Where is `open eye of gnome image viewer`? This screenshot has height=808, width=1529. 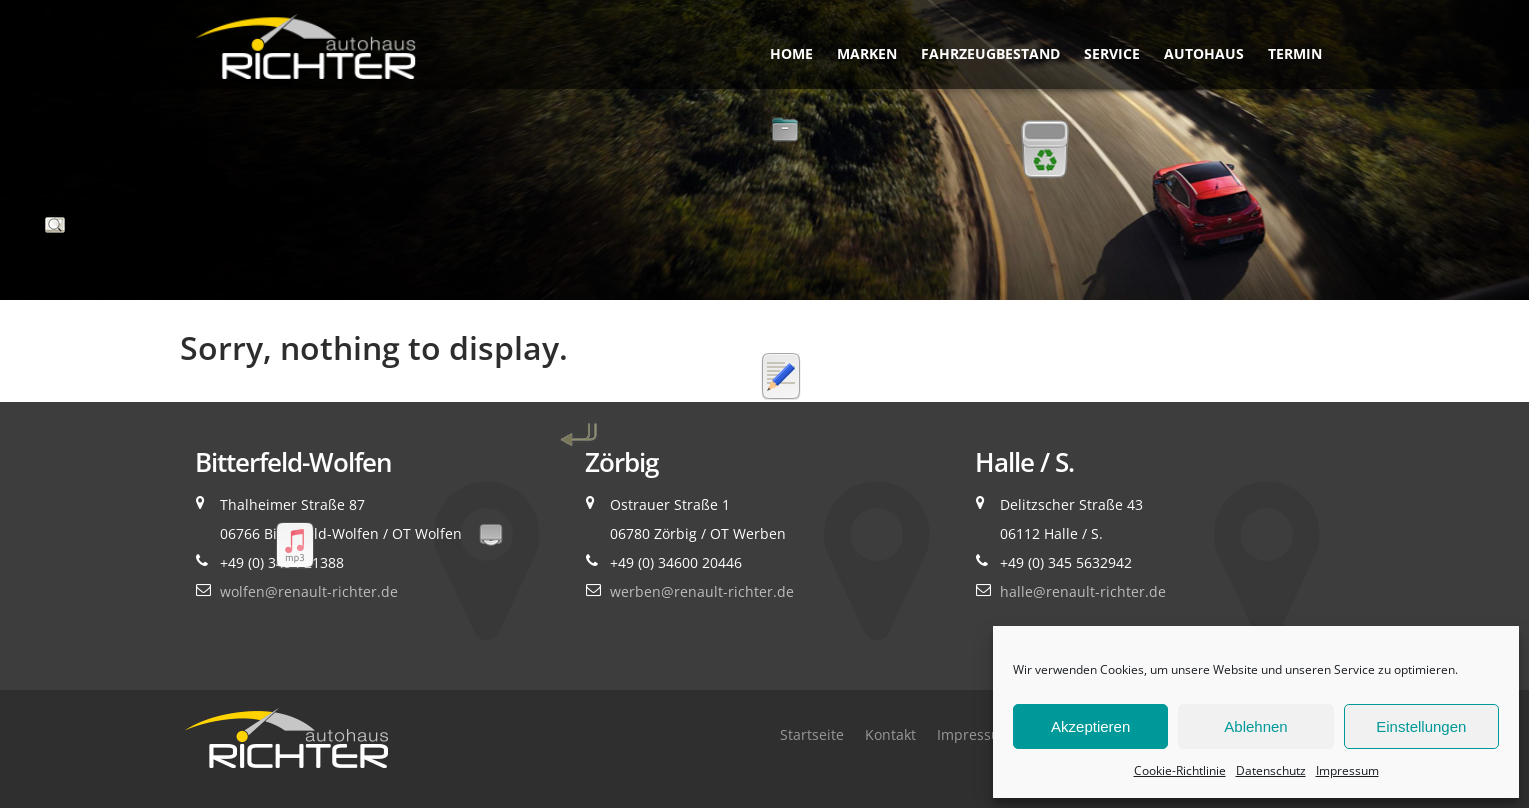 open eye of gnome image viewer is located at coordinates (55, 225).